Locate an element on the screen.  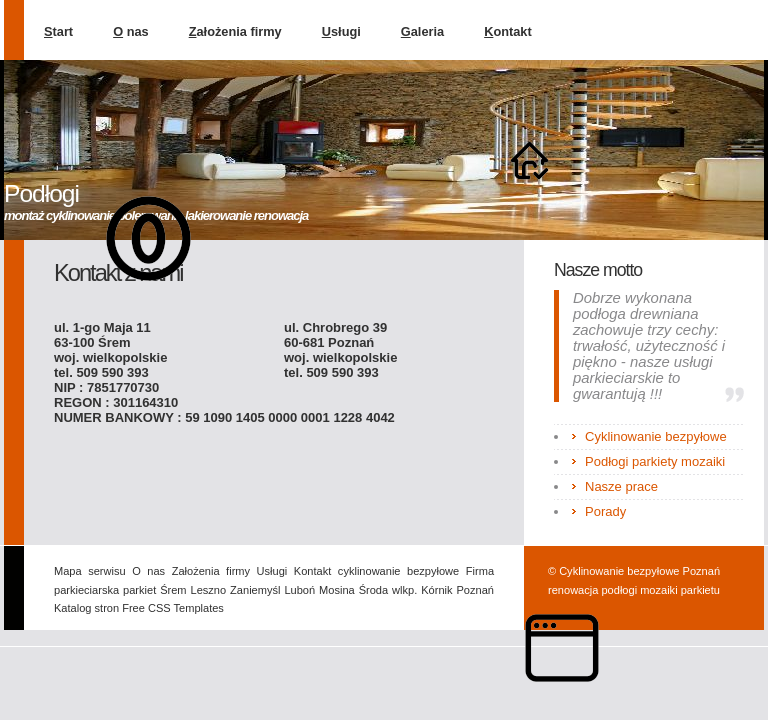
open opera browser is located at coordinates (148, 238).